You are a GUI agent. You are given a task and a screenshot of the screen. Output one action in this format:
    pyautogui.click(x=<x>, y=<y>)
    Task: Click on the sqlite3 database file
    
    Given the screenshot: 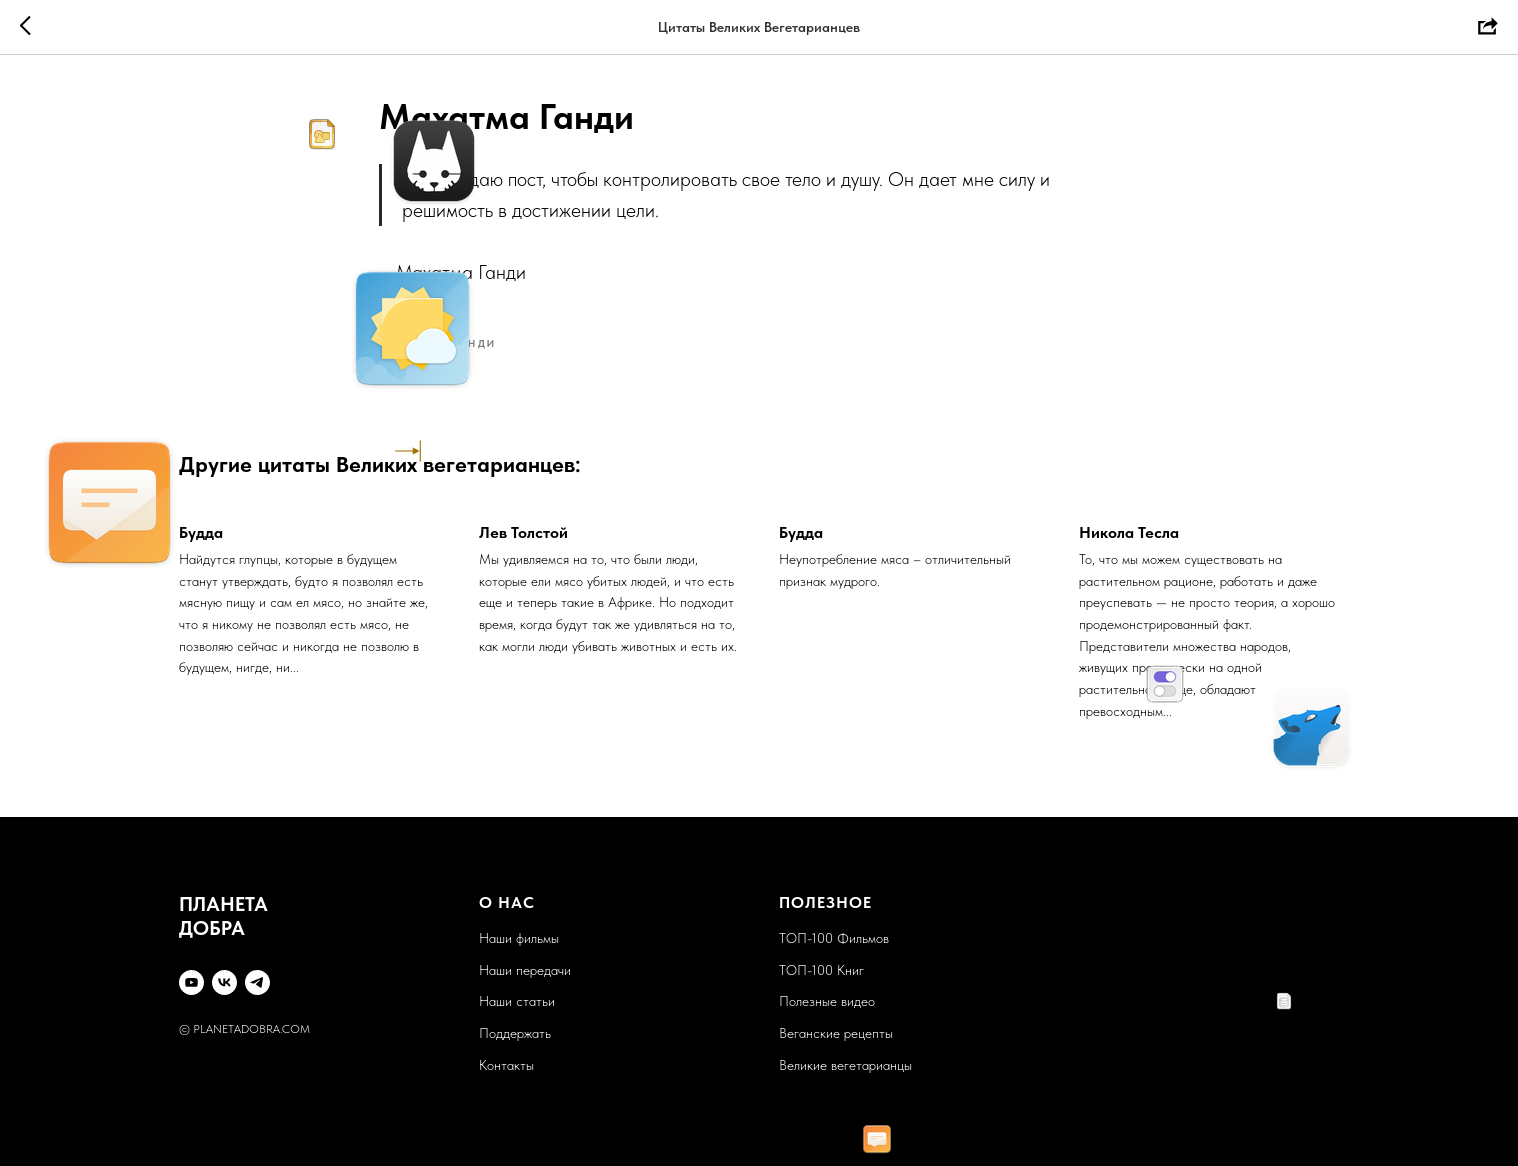 What is the action you would take?
    pyautogui.click(x=1284, y=1001)
    